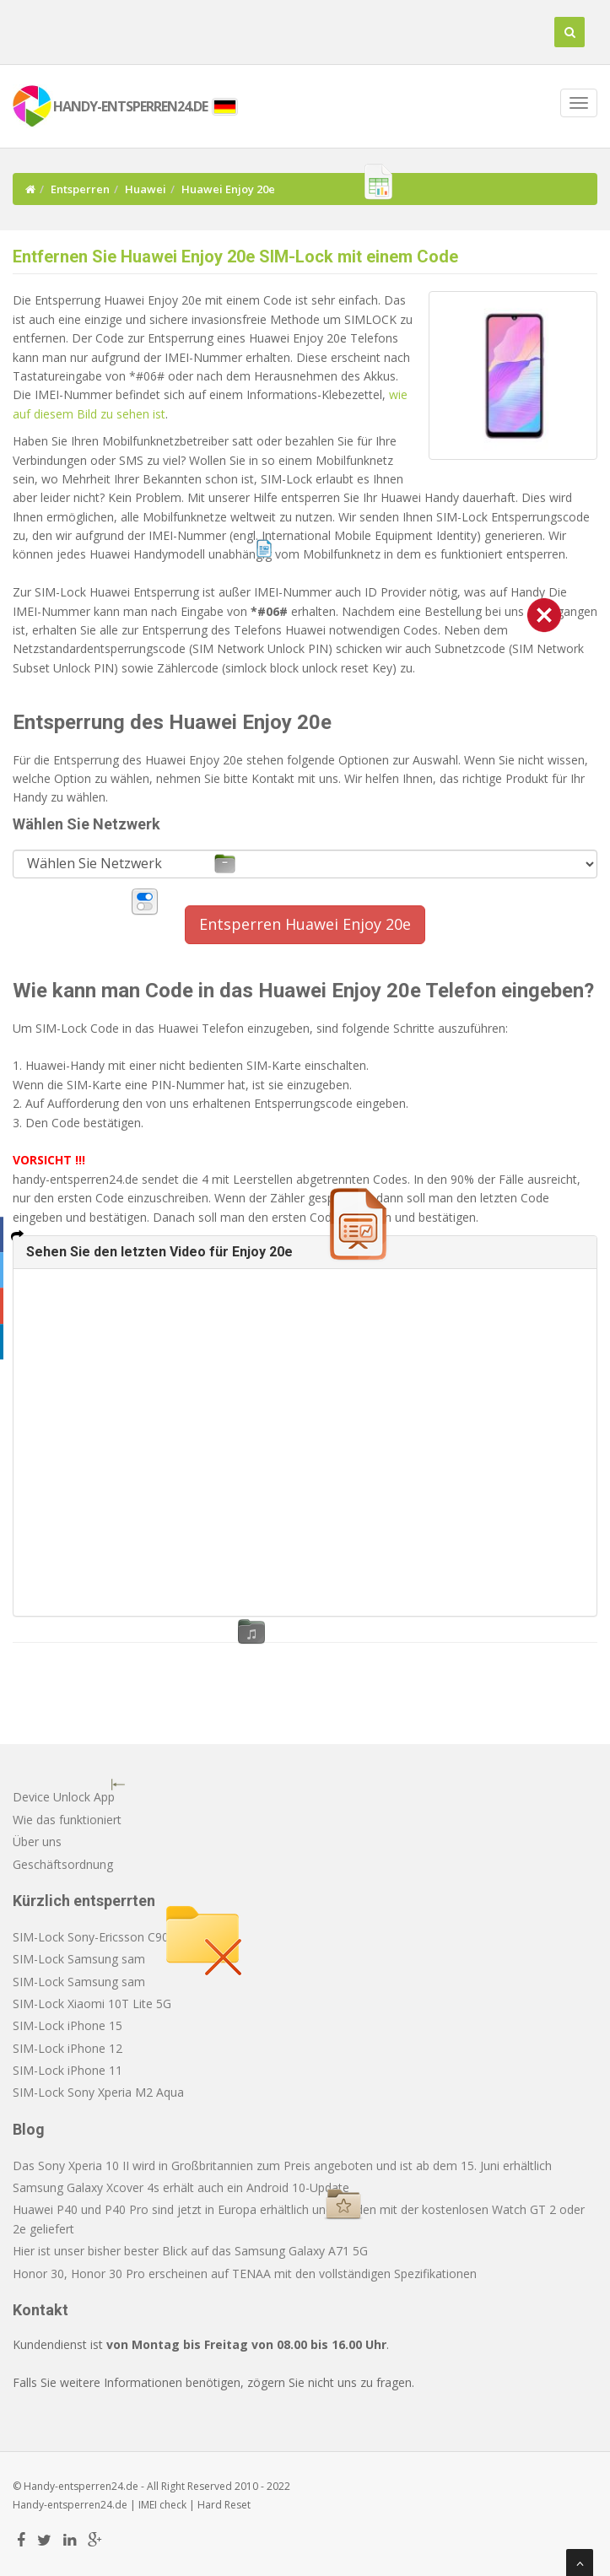 Image resolution: width=610 pixels, height=2576 pixels. I want to click on open a text document file, so click(264, 548).